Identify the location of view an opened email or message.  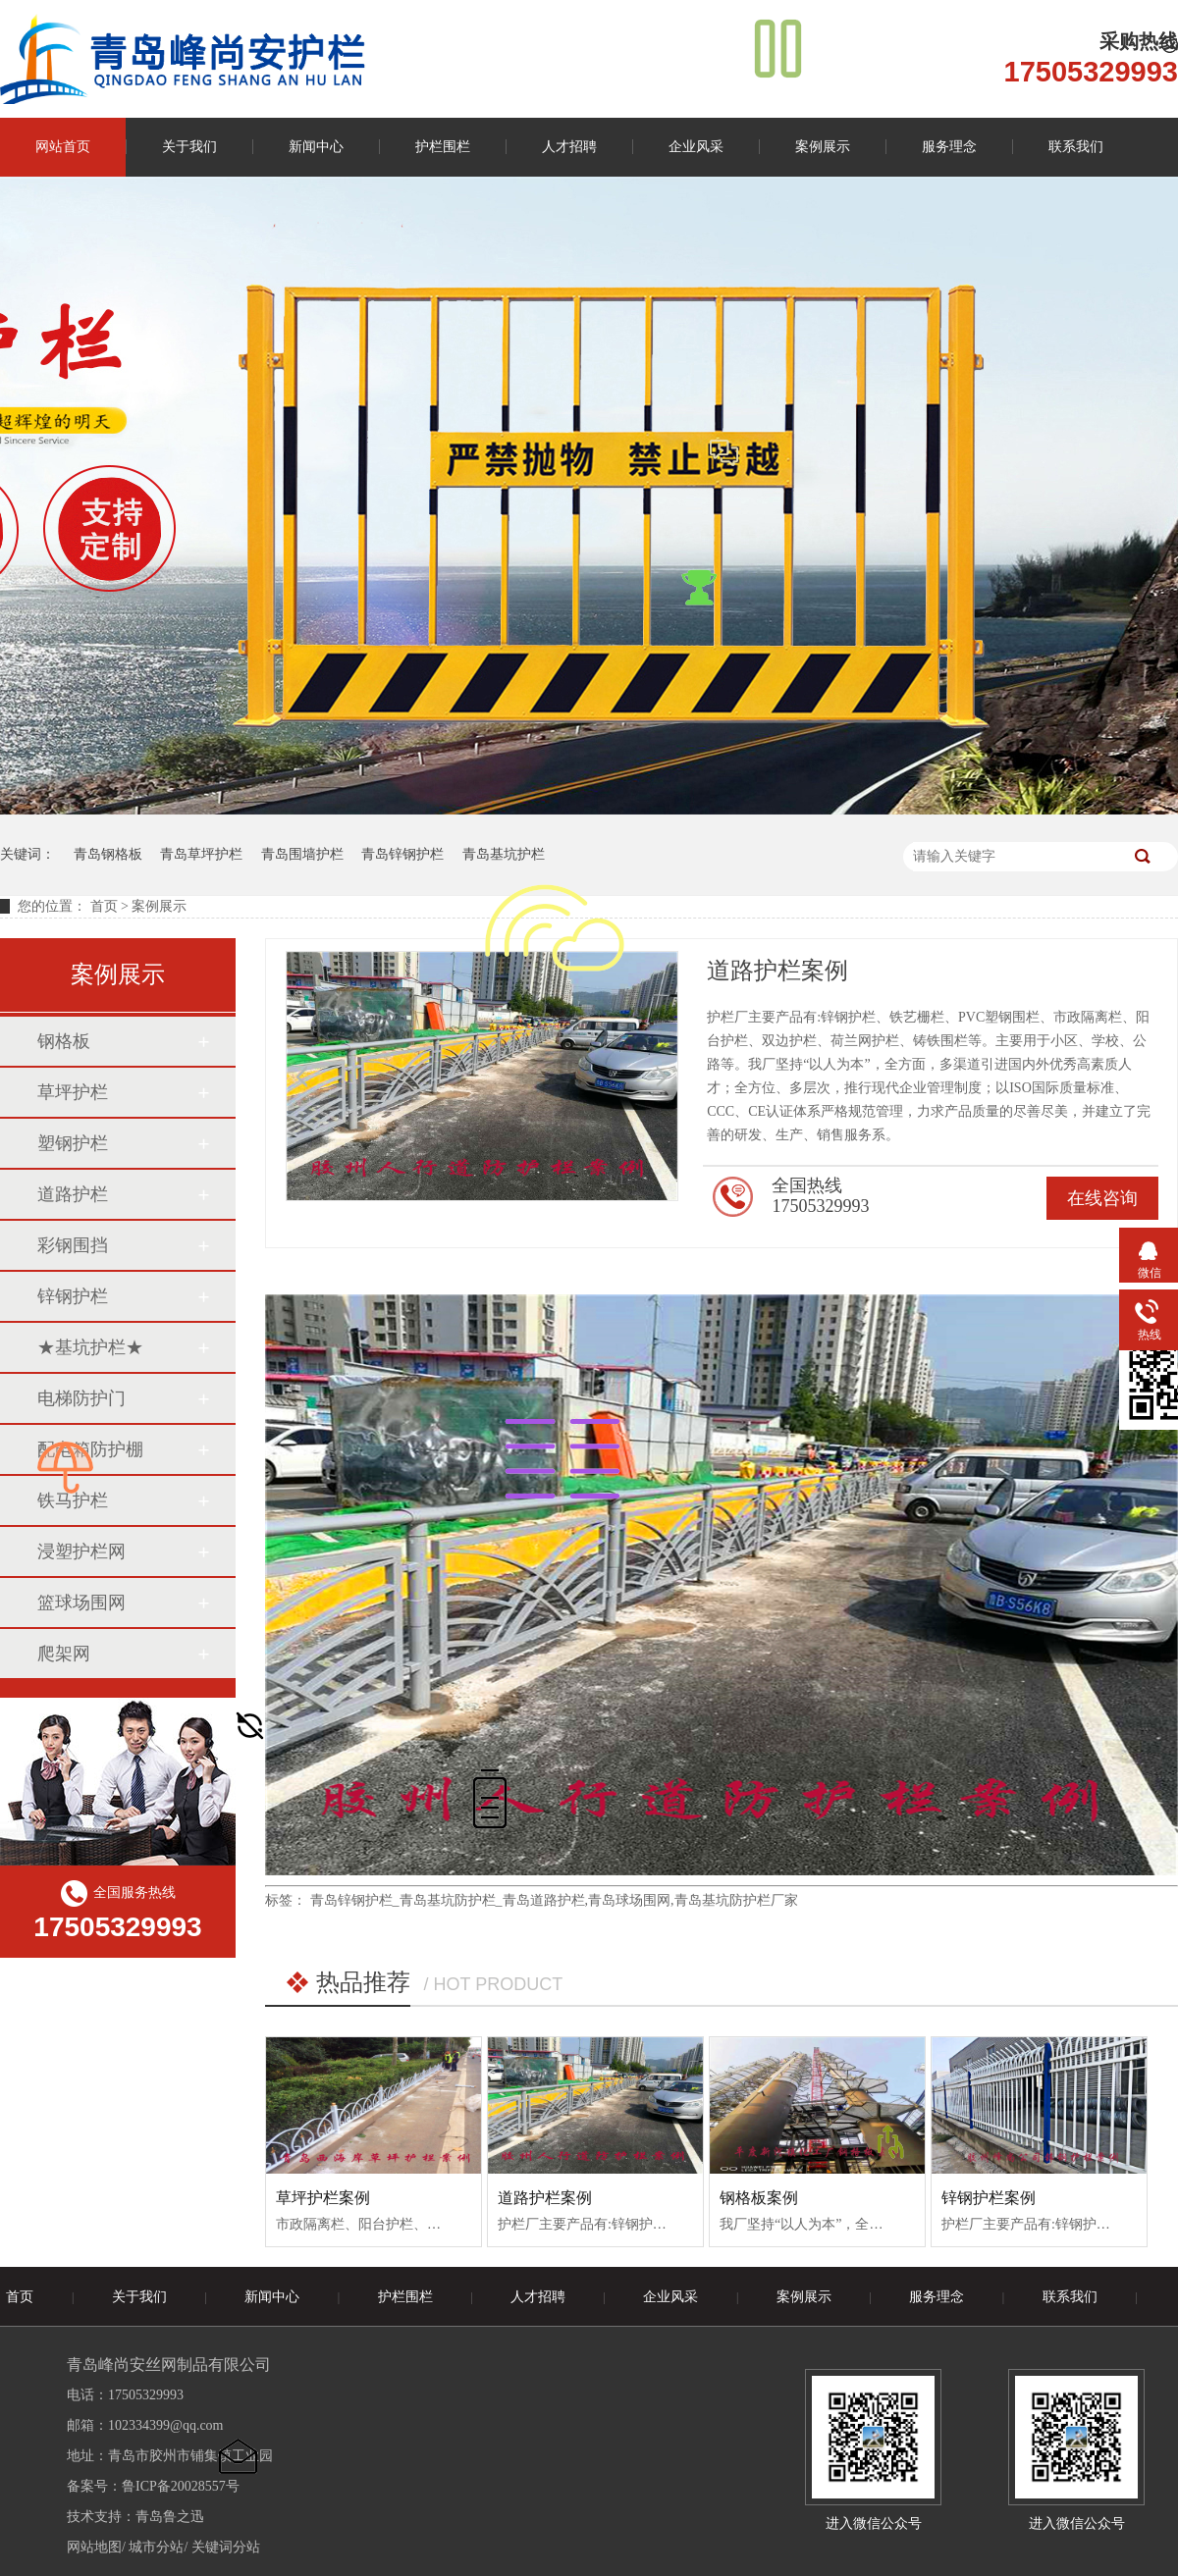
(238, 2457).